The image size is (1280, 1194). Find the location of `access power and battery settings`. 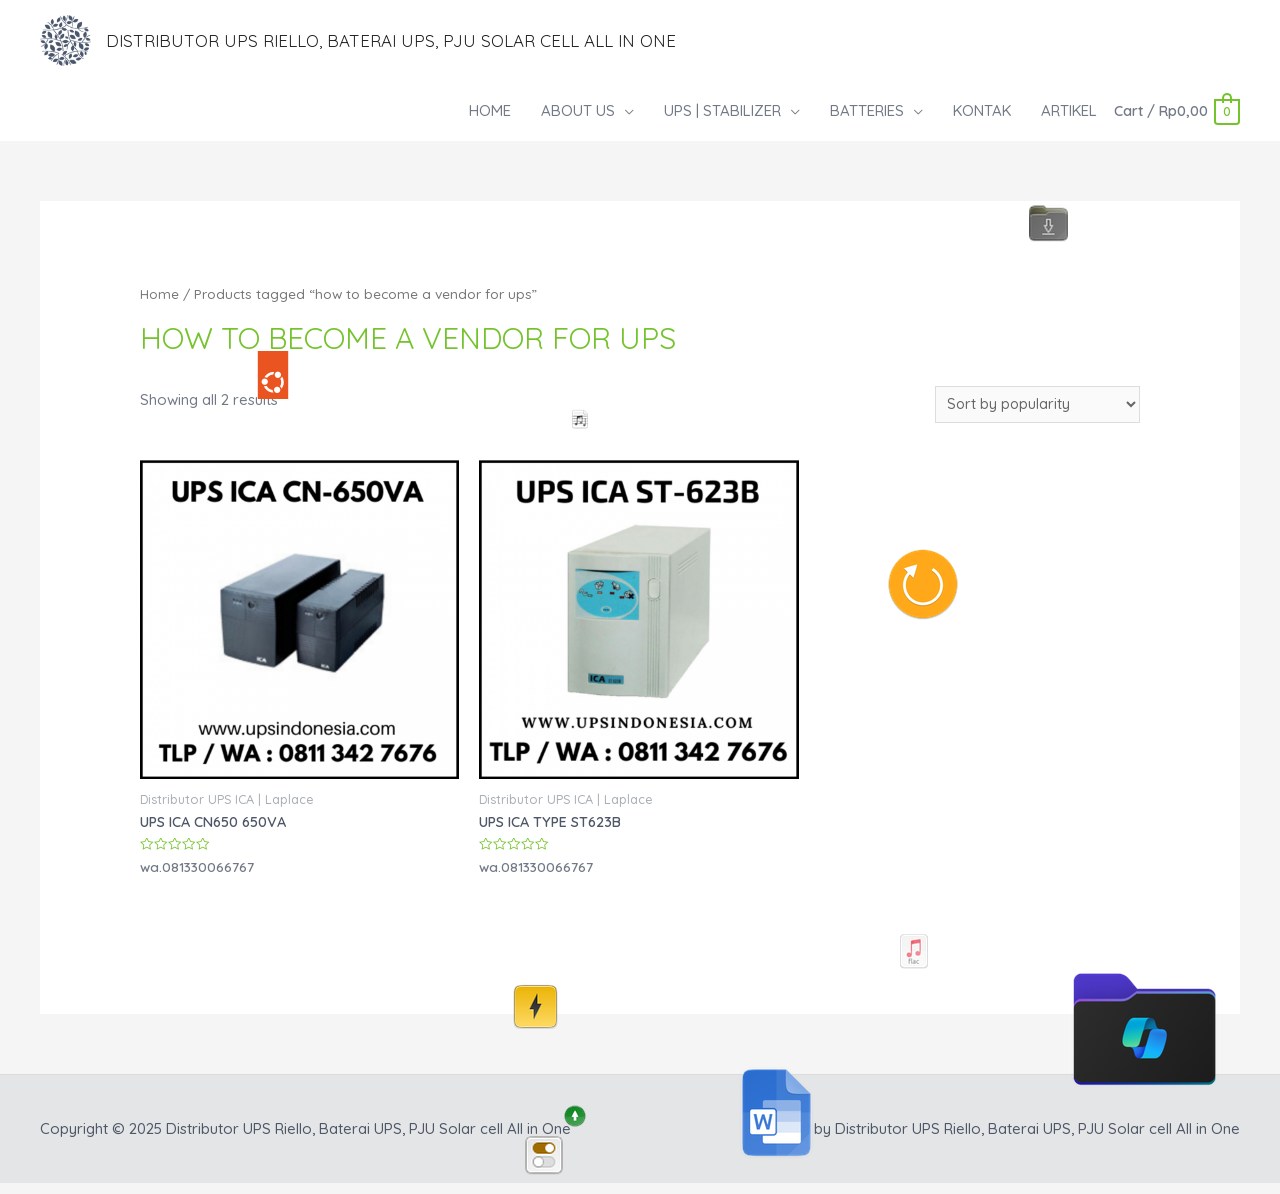

access power and battery settings is located at coordinates (535, 1006).